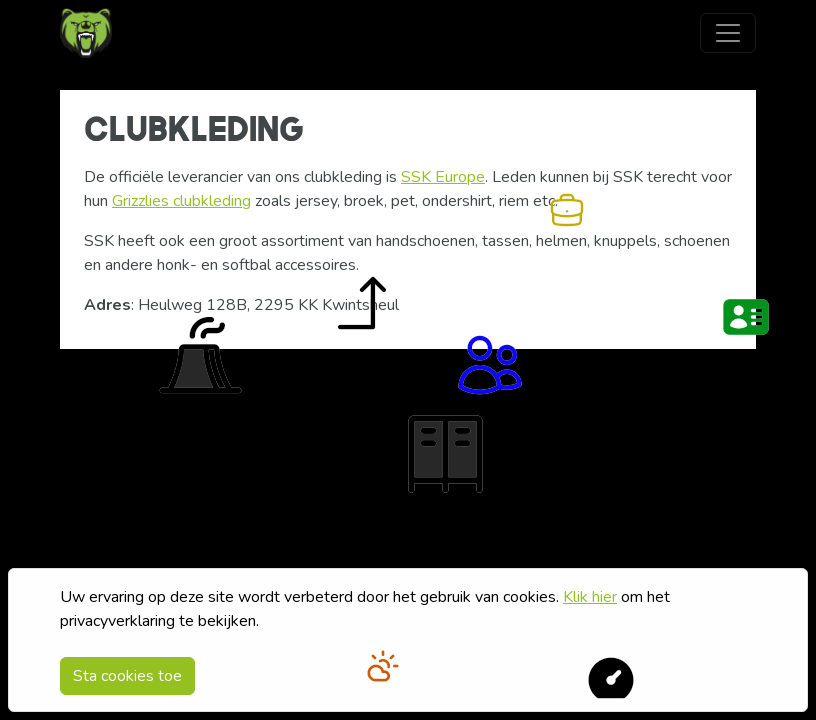  What do you see at coordinates (200, 360) in the screenshot?
I see `indicates nuclear power or energy facility` at bounding box center [200, 360].